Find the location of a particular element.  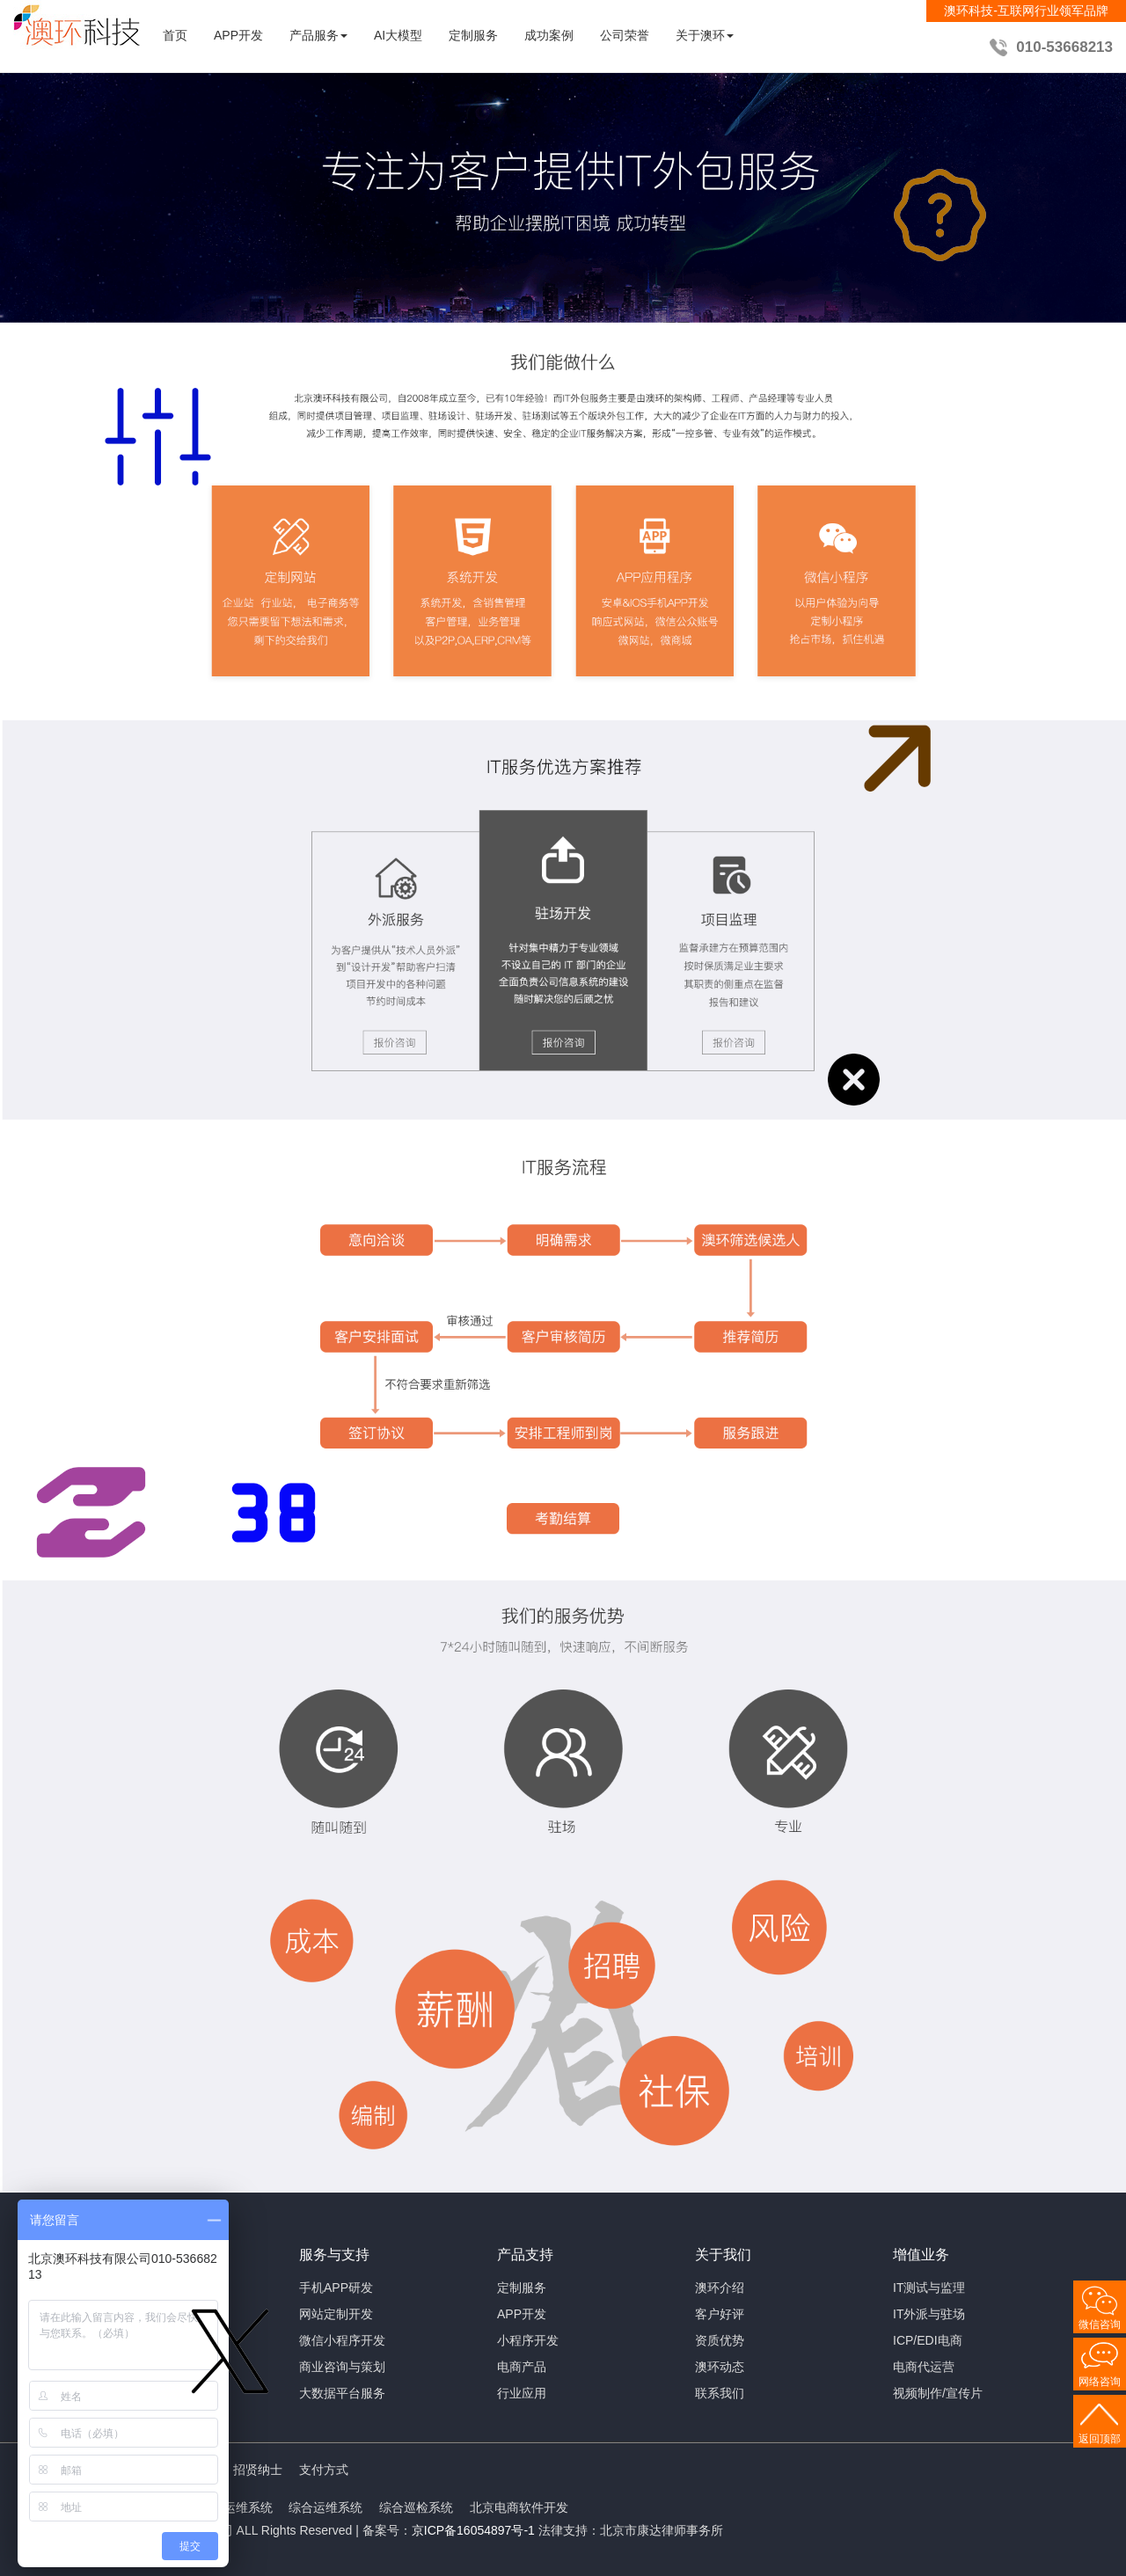

adjust settings or preferences is located at coordinates (157, 436).